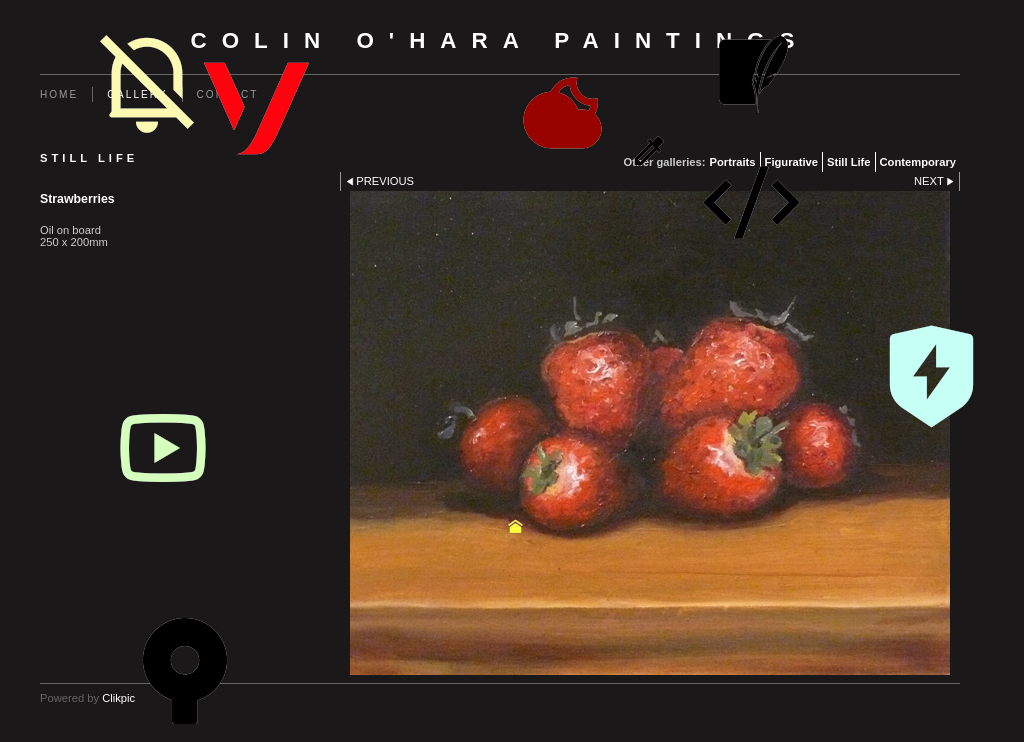 This screenshot has height=742, width=1024. I want to click on color picker tool for sampling colors, so click(649, 150).